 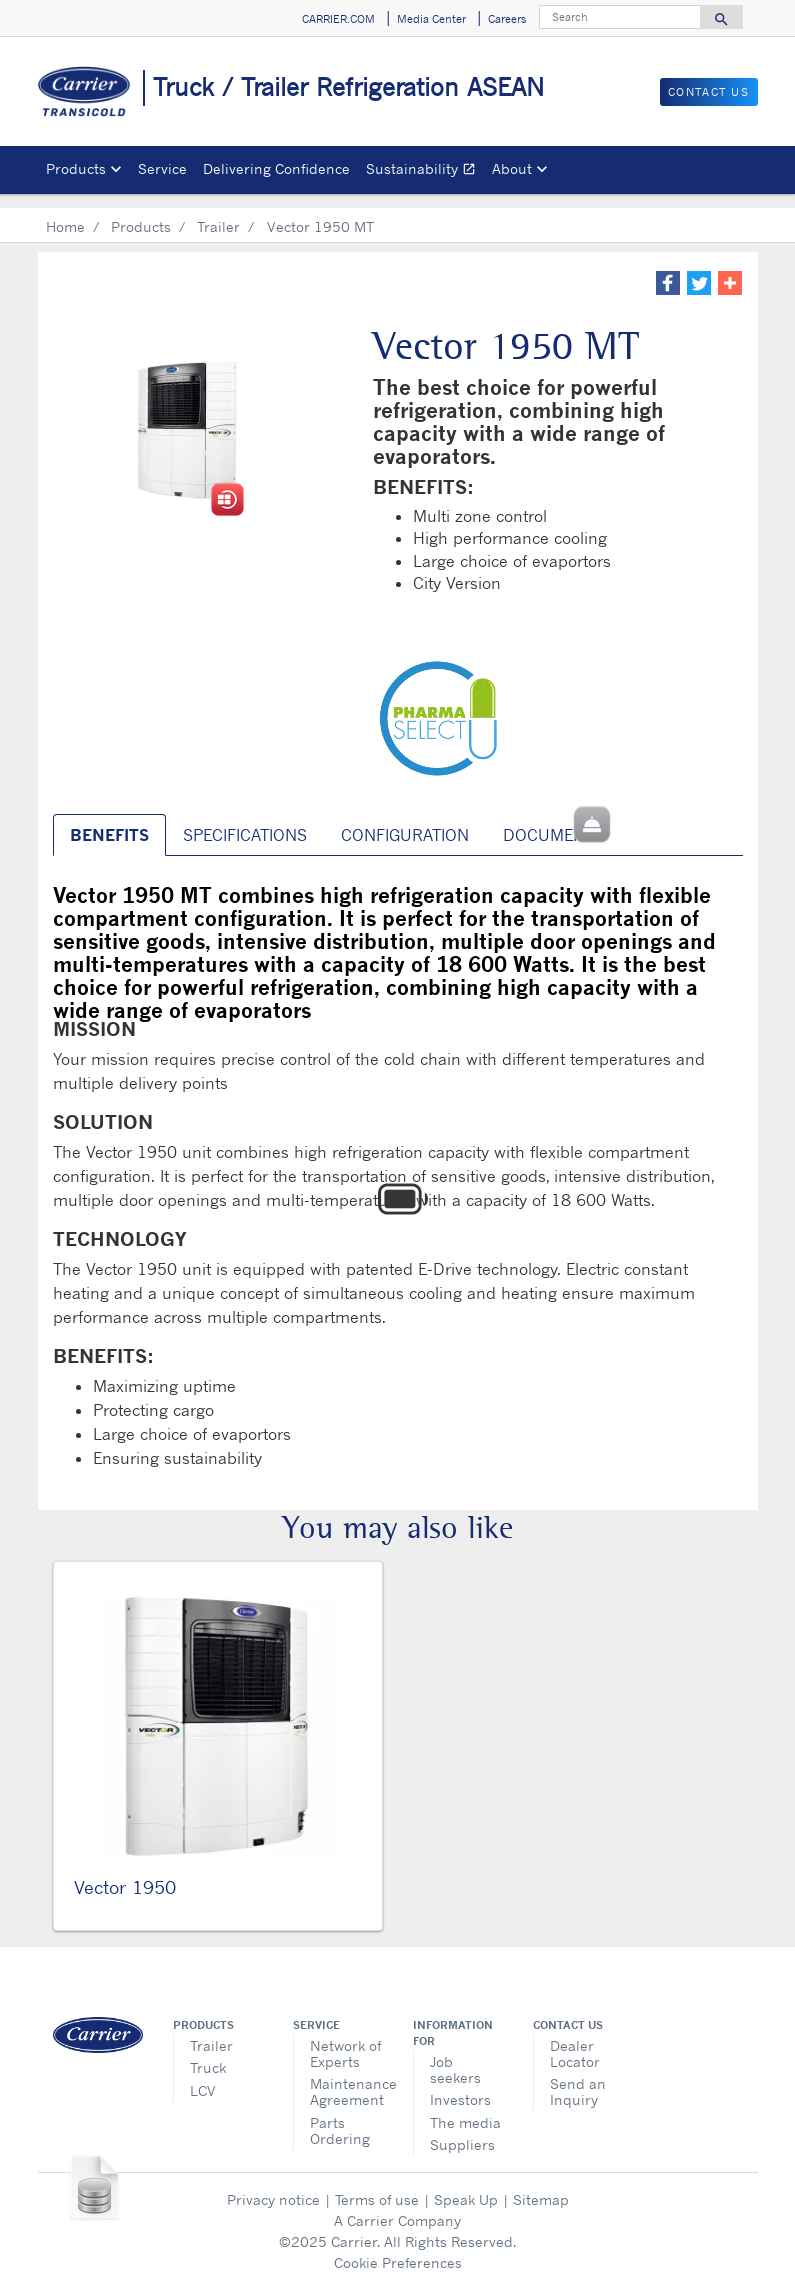 I want to click on indicates current battery level, so click(x=403, y=1199).